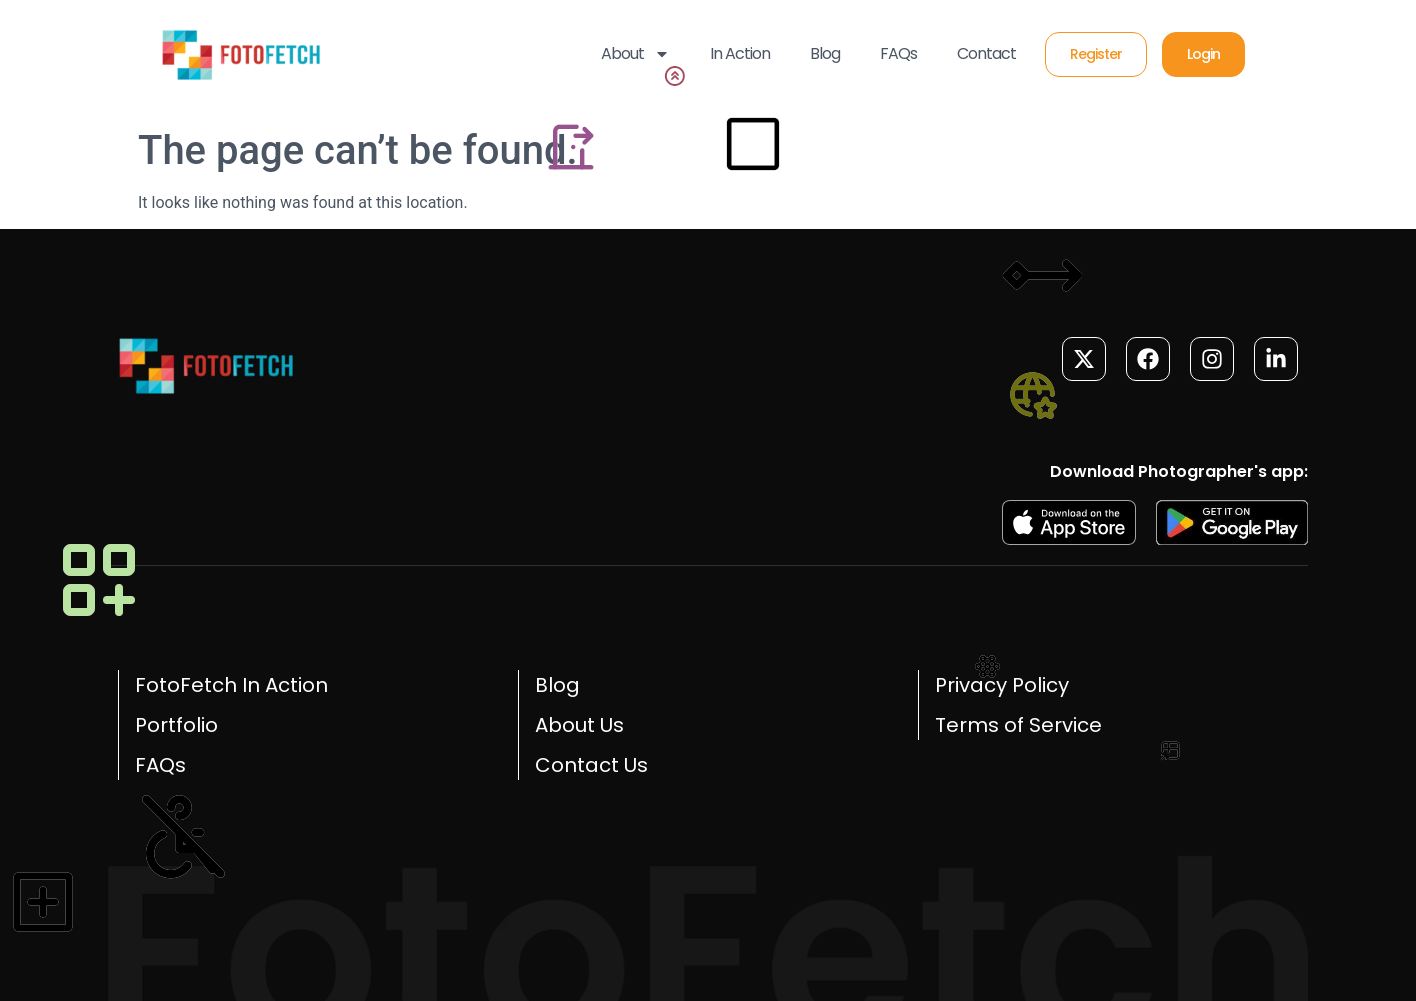 The height and width of the screenshot is (1001, 1416). Describe the element at coordinates (183, 836) in the screenshot. I see `accessibility features are turned off` at that location.